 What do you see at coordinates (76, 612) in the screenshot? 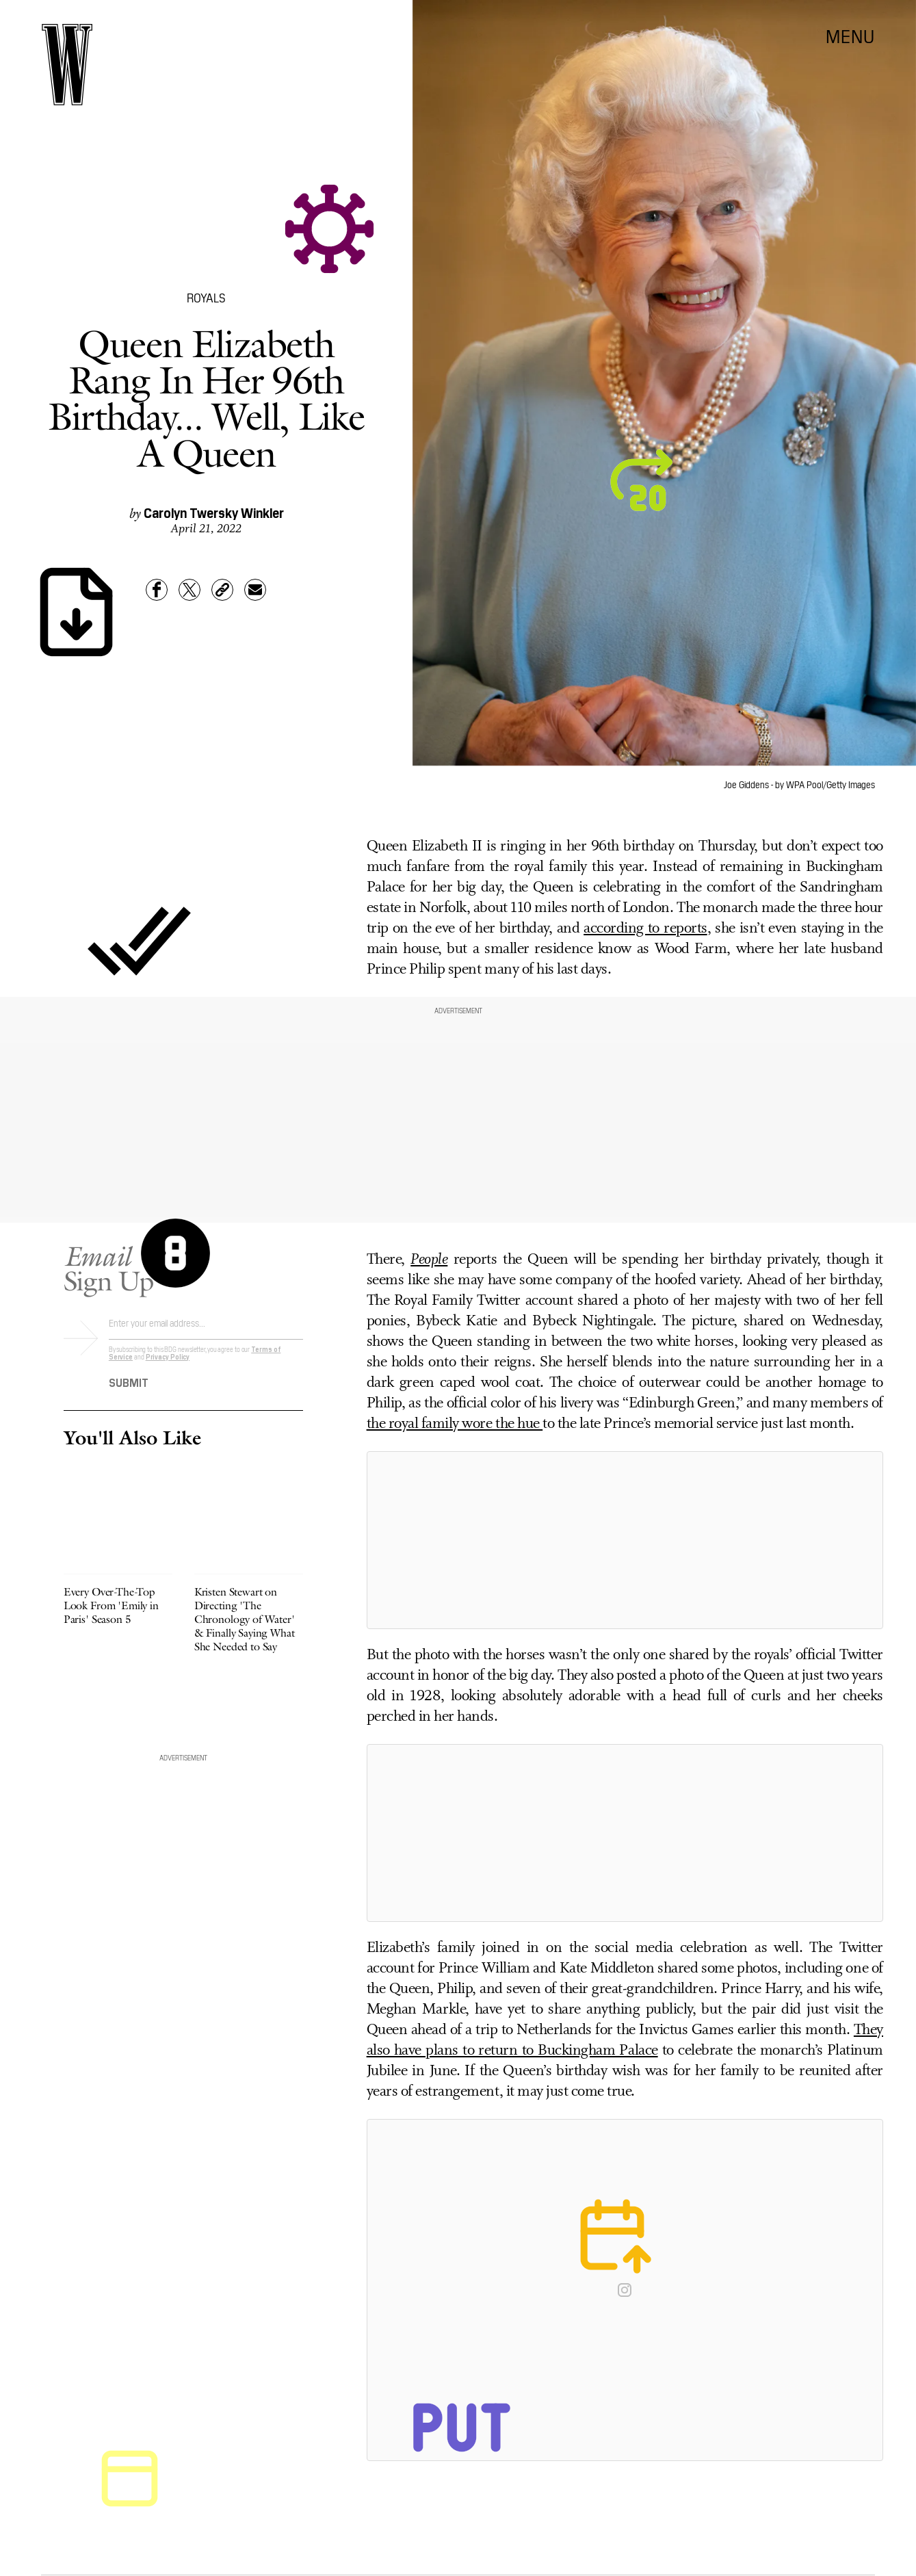
I see `download file` at bounding box center [76, 612].